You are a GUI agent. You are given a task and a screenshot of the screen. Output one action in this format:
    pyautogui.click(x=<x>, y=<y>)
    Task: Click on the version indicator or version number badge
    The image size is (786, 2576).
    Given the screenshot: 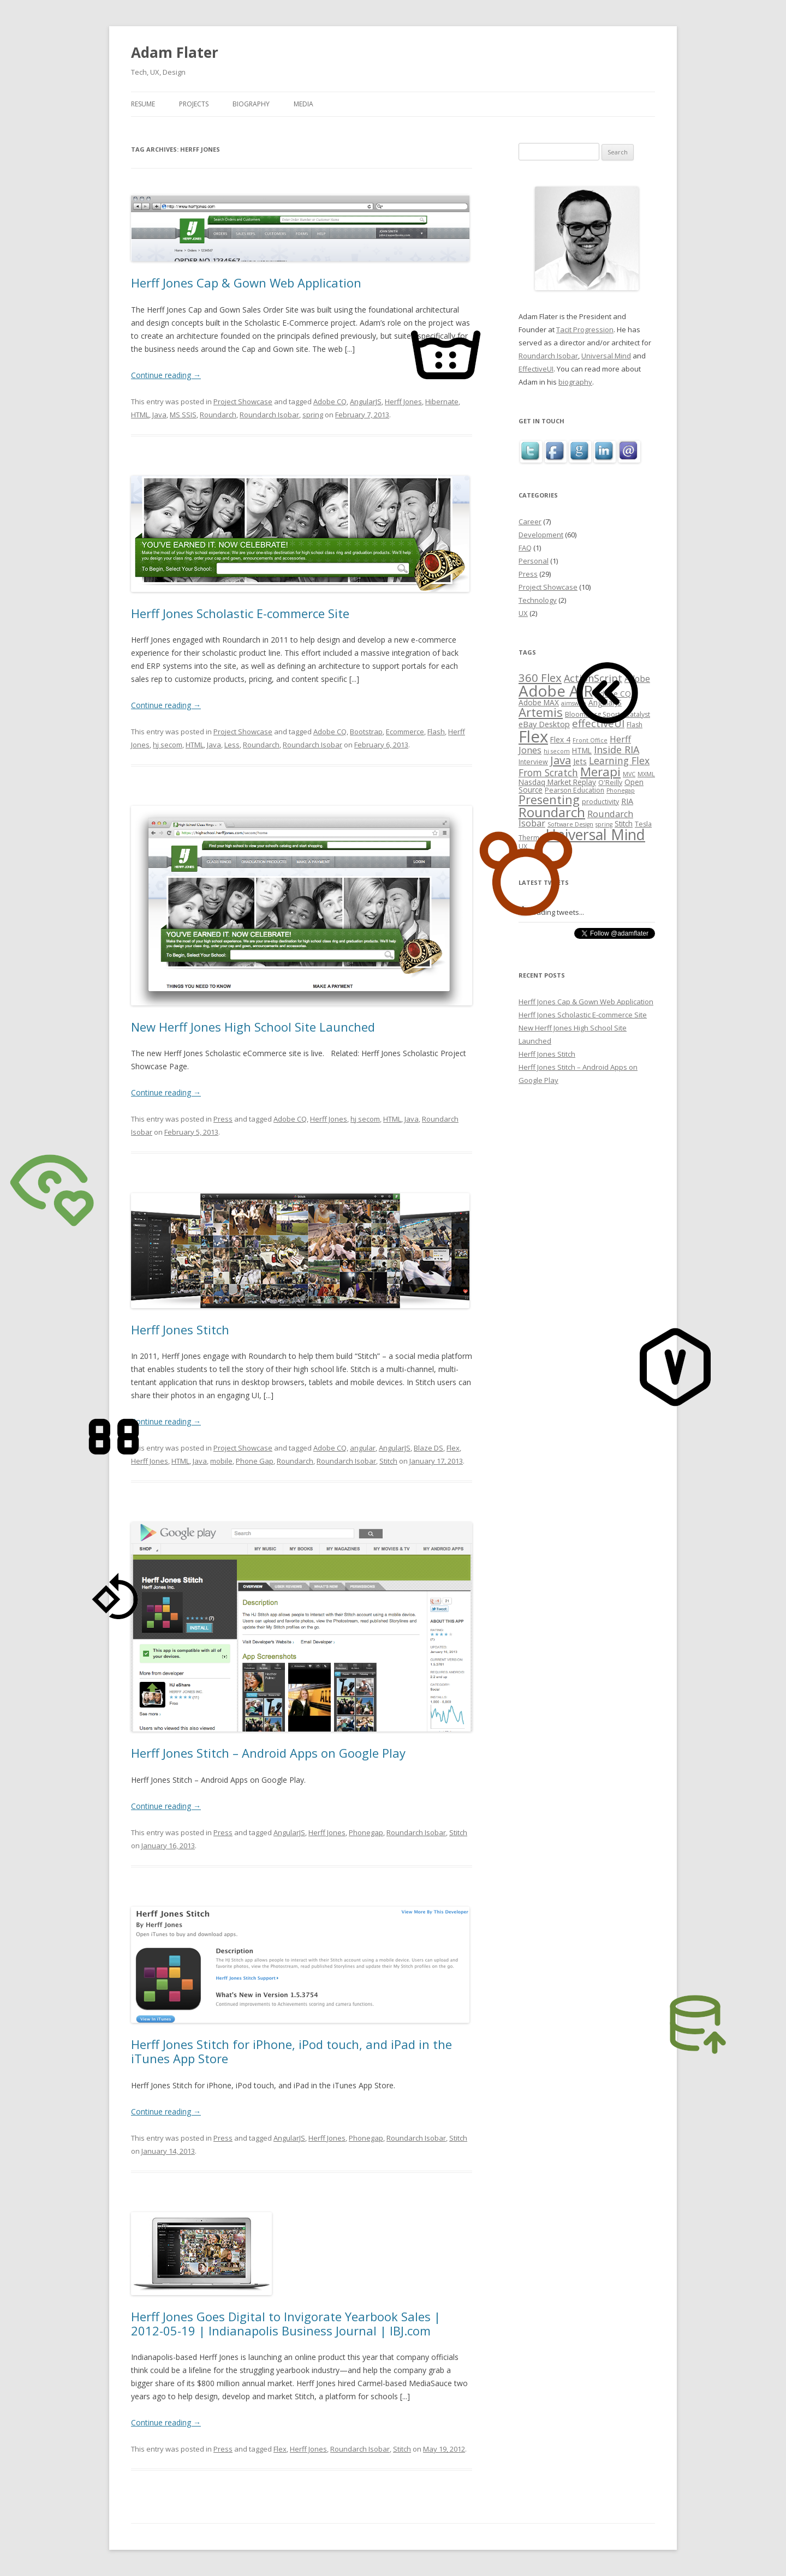 What is the action you would take?
    pyautogui.click(x=675, y=1367)
    